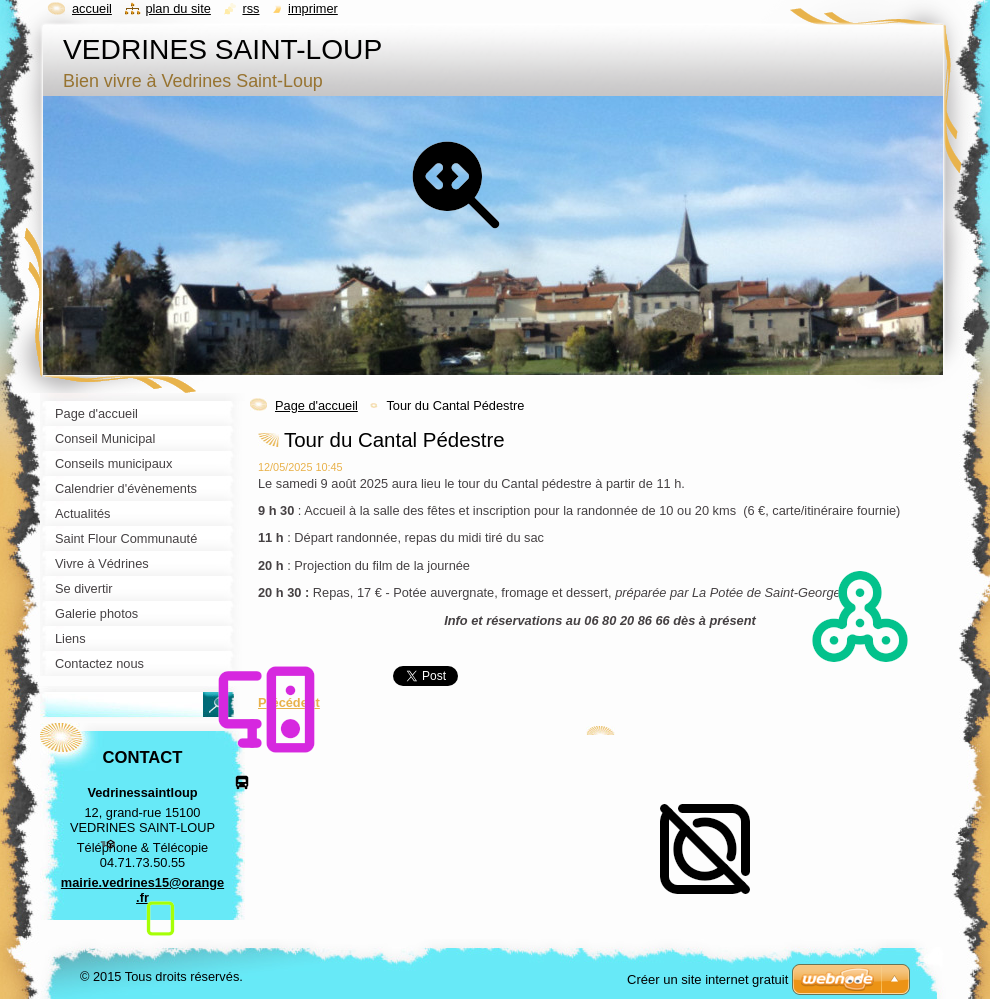 This screenshot has width=990, height=999. I want to click on represents a vertical card or panel layout, so click(160, 918).